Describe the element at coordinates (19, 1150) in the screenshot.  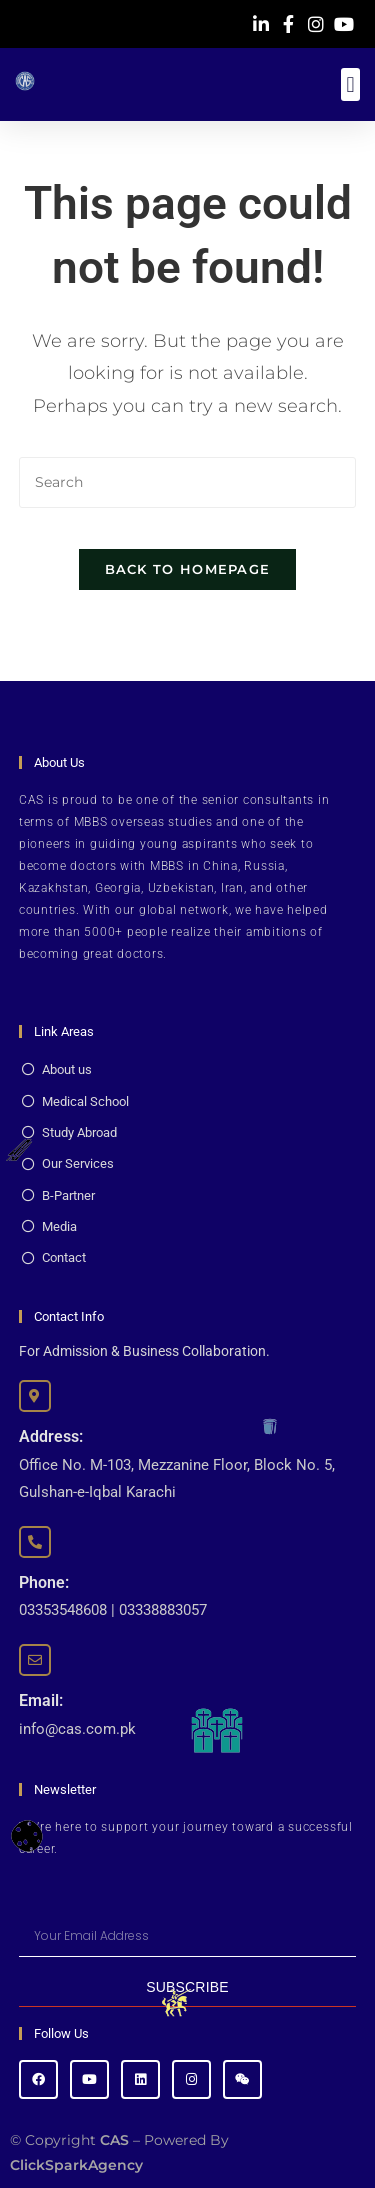
I see `wooden planks or lumber resource in a crafting game` at that location.